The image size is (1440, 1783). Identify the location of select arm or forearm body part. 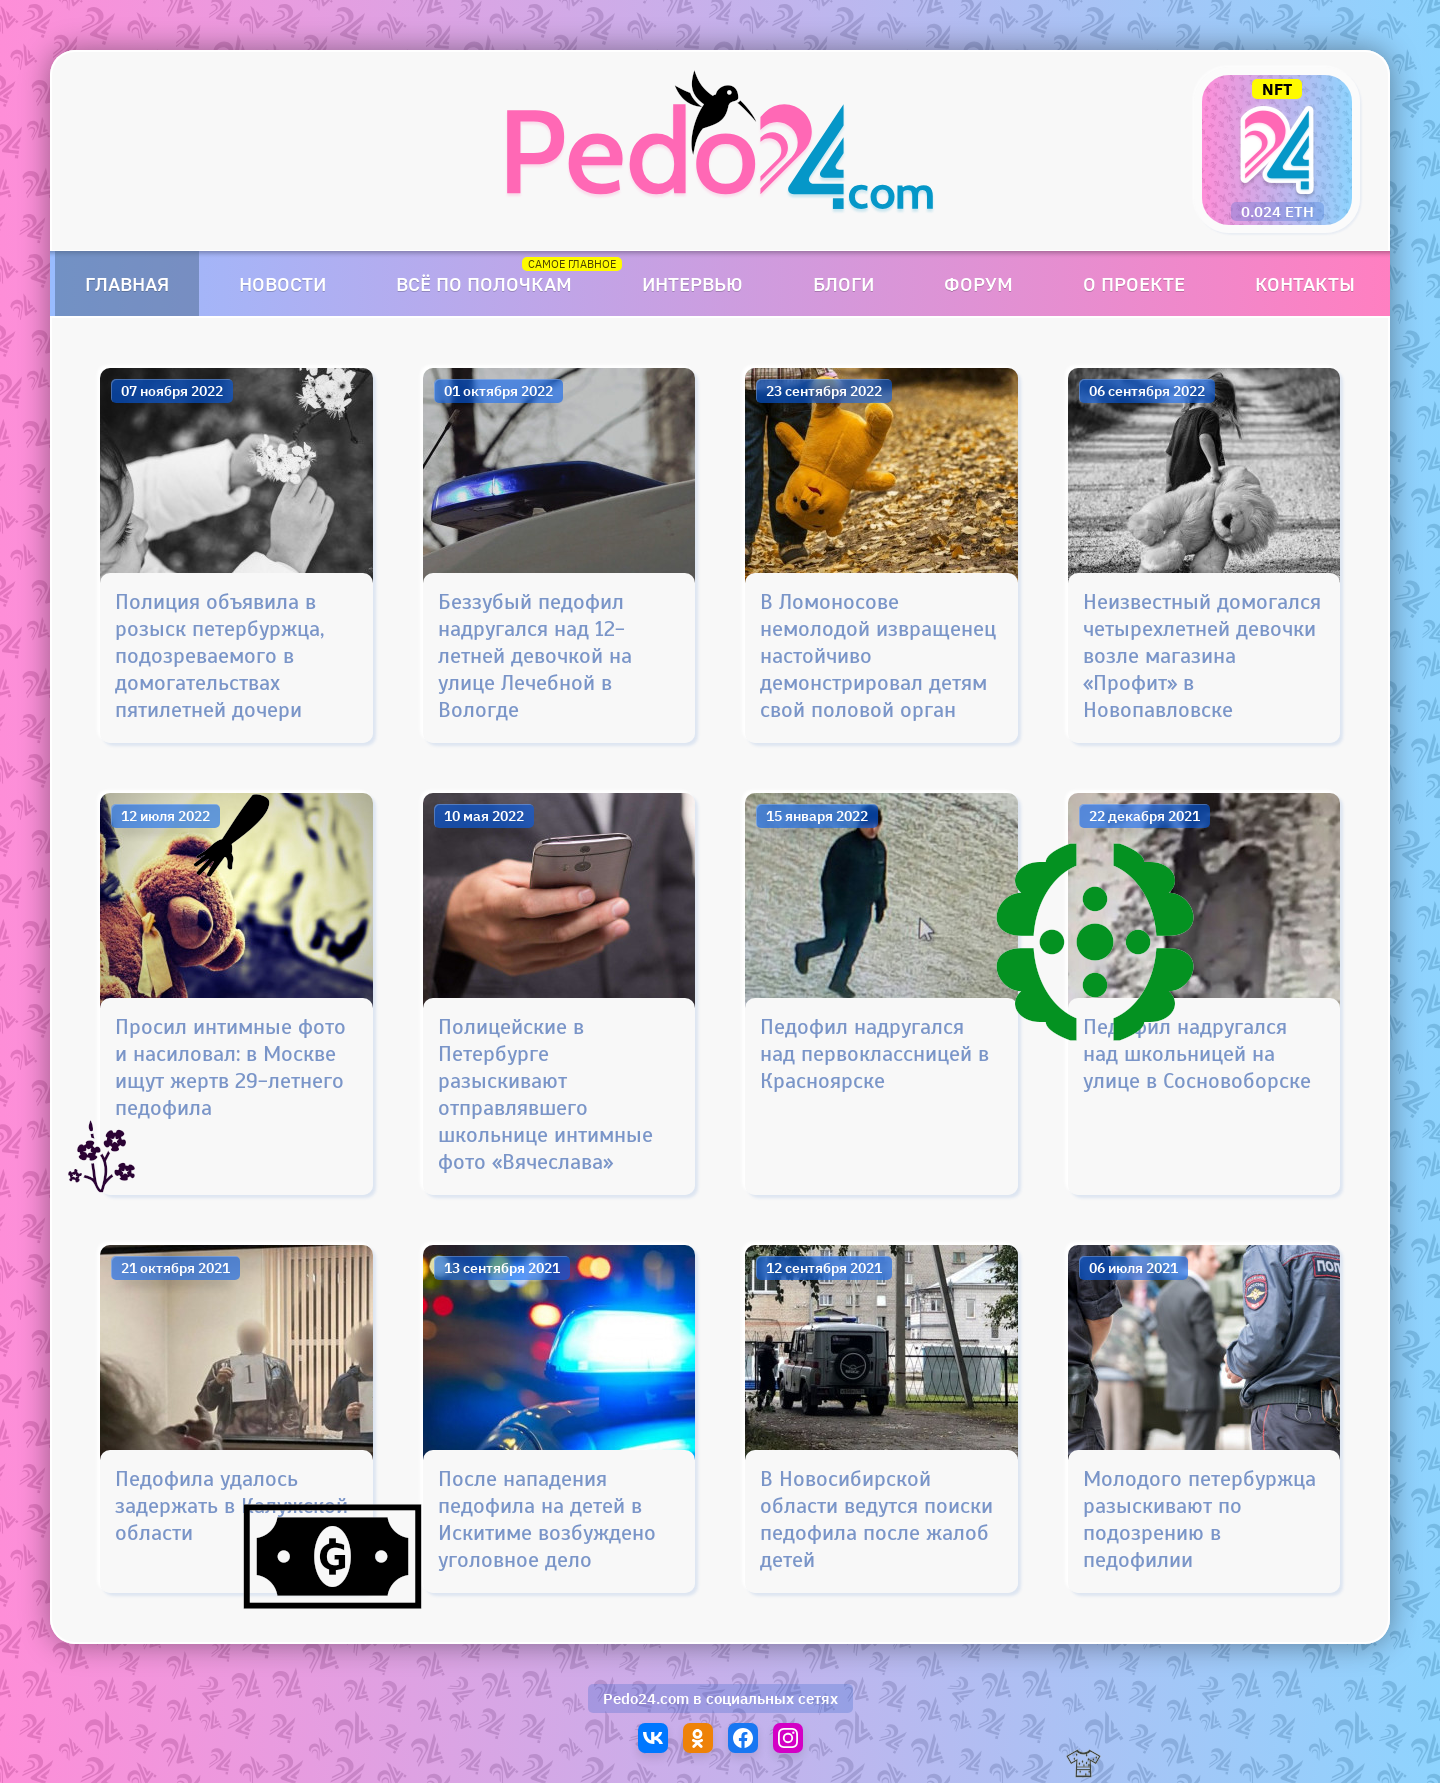
(231, 835).